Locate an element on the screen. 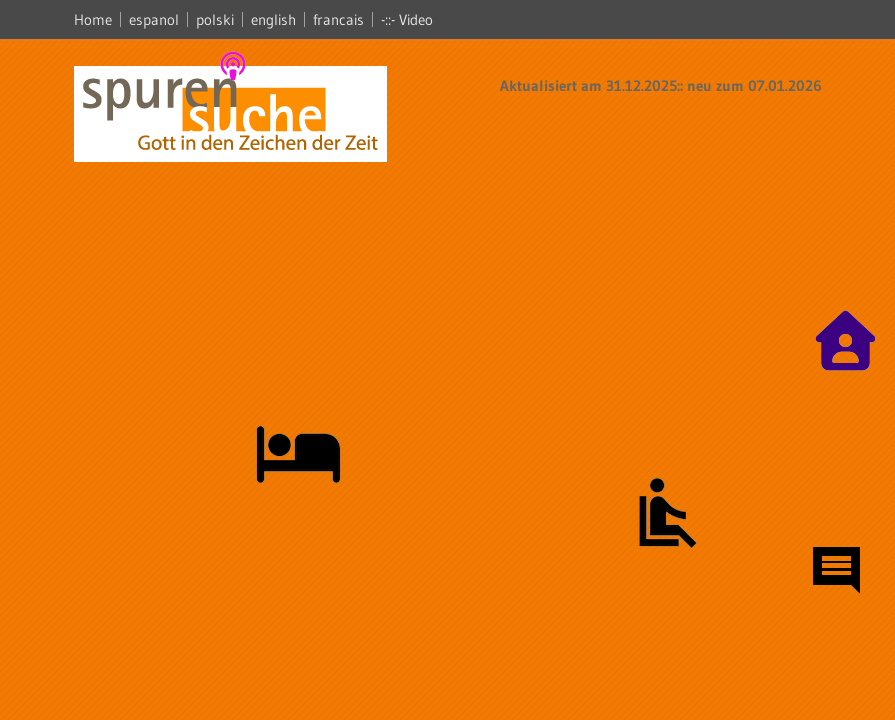  add a comment to the document is located at coordinates (836, 570).